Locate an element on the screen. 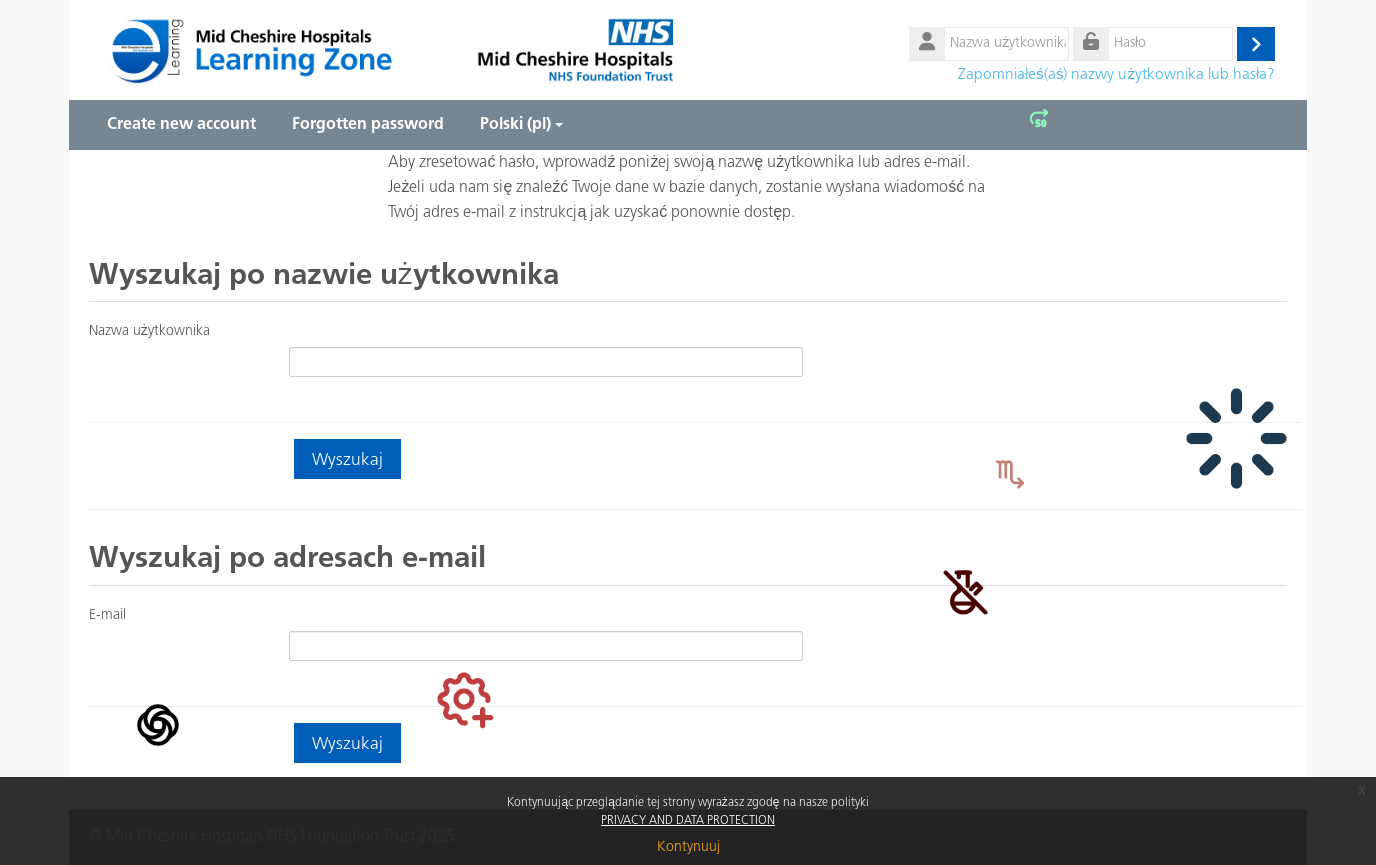 The height and width of the screenshot is (865, 1376). indicates scorpio zodiac sign is located at coordinates (1010, 473).